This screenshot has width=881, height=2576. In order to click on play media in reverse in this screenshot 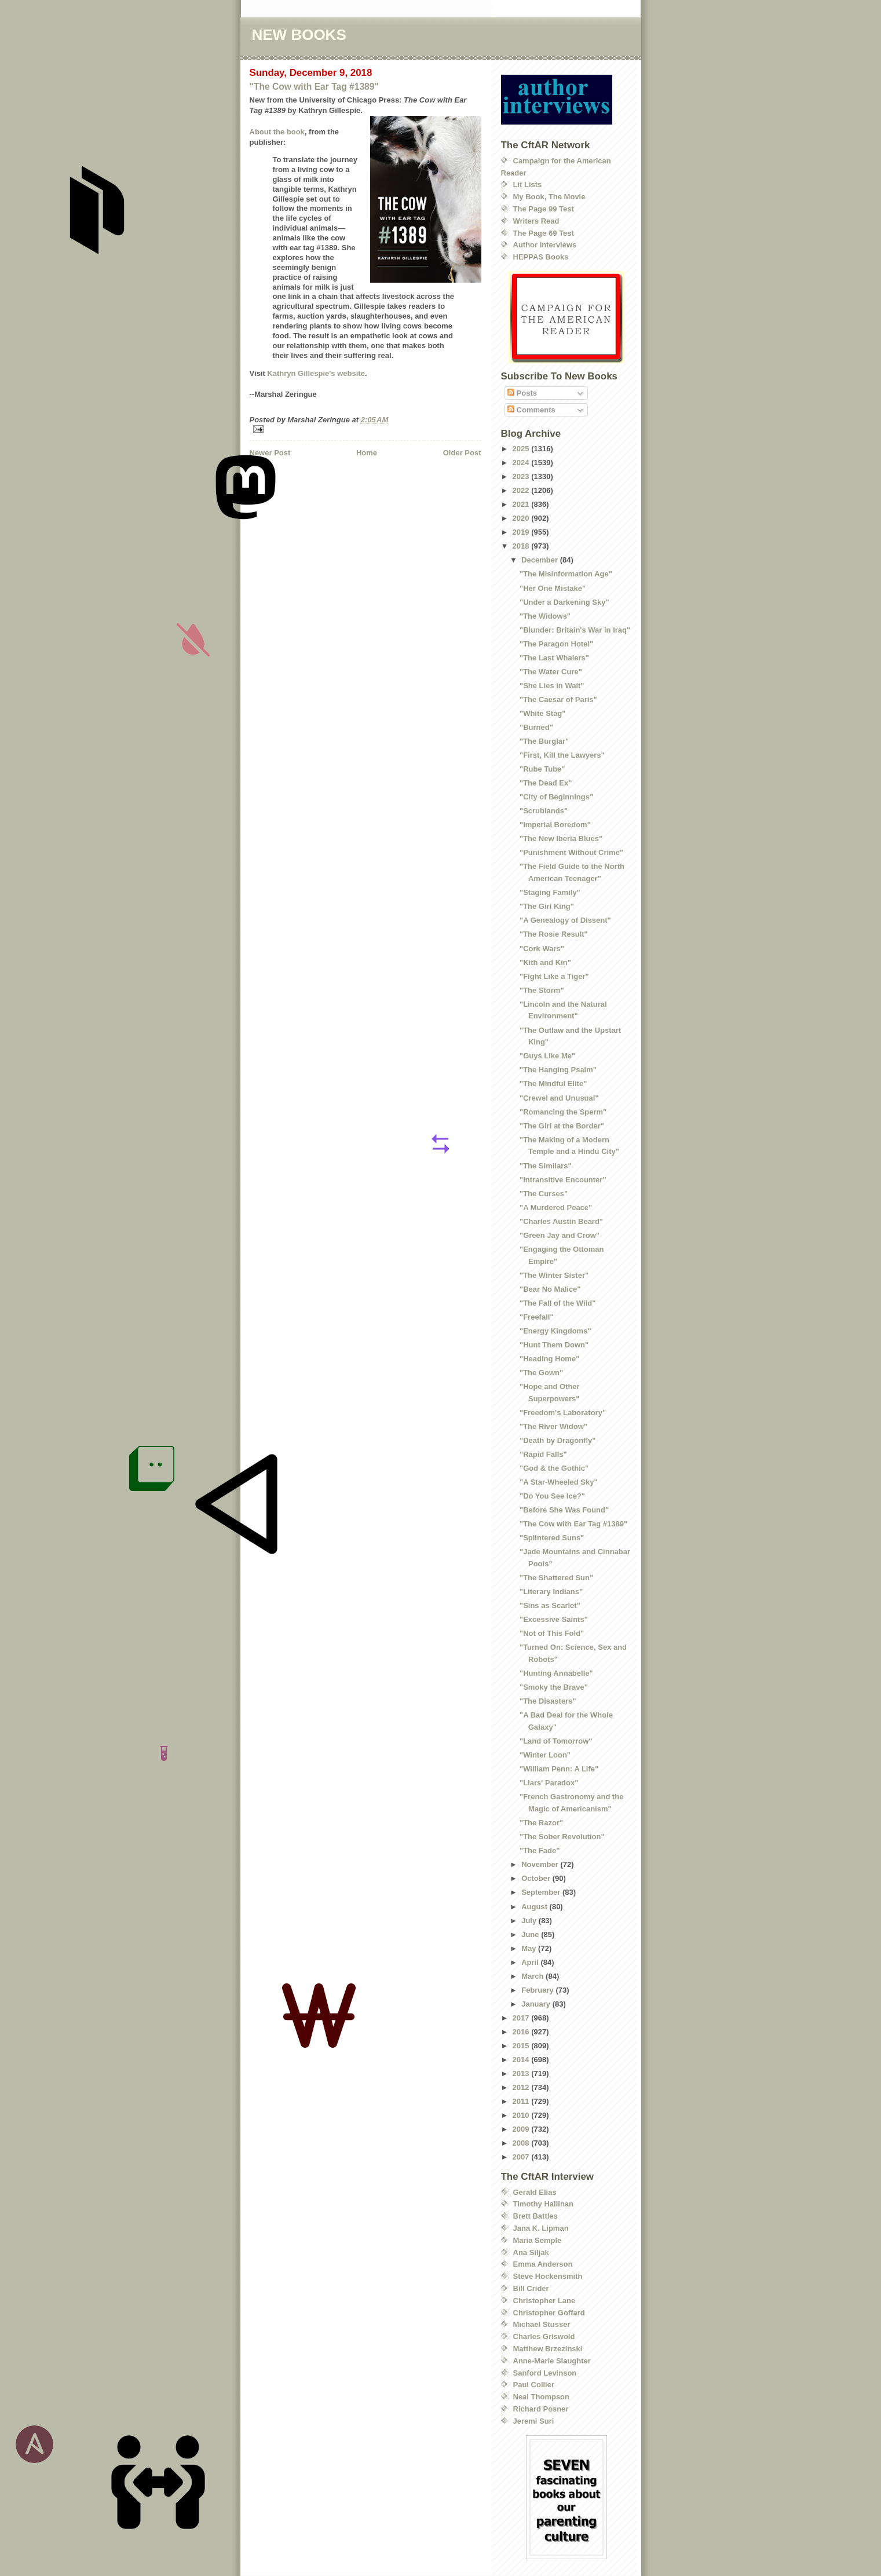, I will do `click(244, 1504)`.